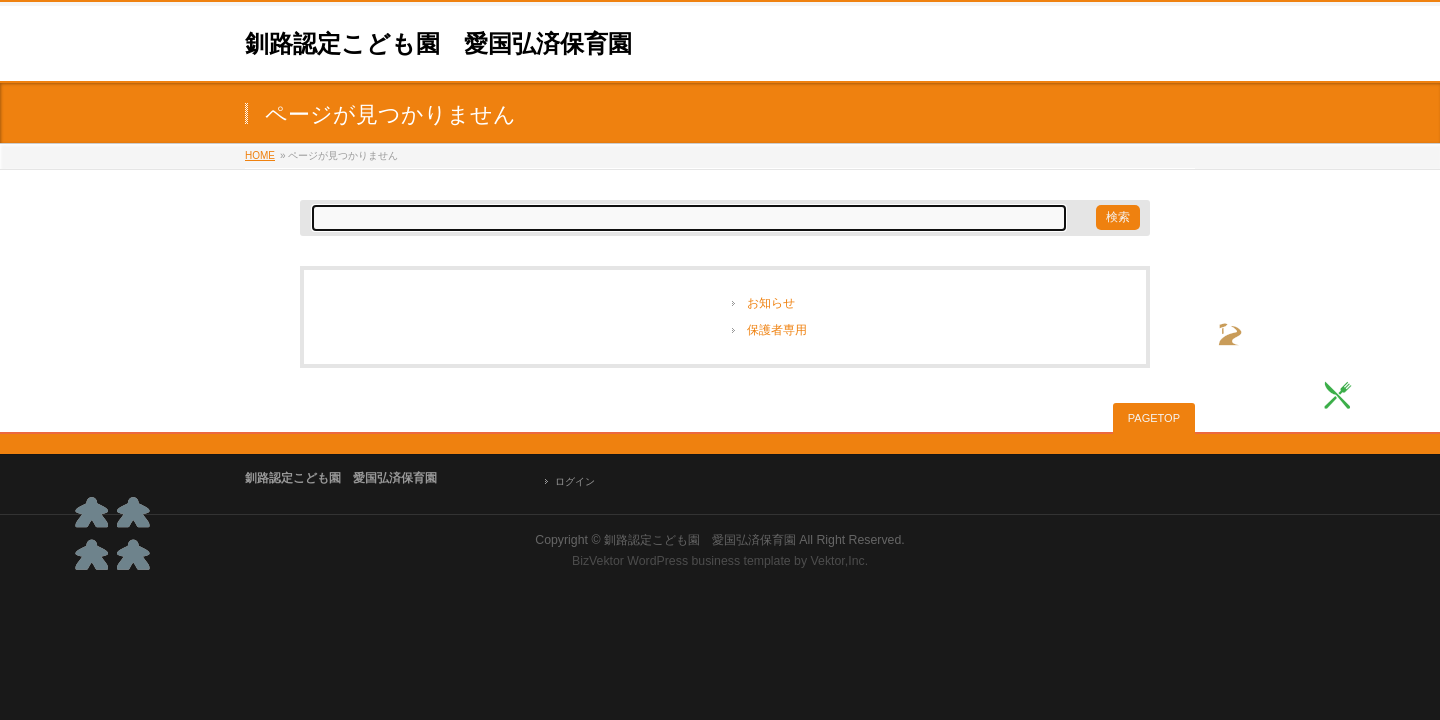 The height and width of the screenshot is (720, 1440). Describe the element at coordinates (112, 533) in the screenshot. I see `view all players in the game` at that location.